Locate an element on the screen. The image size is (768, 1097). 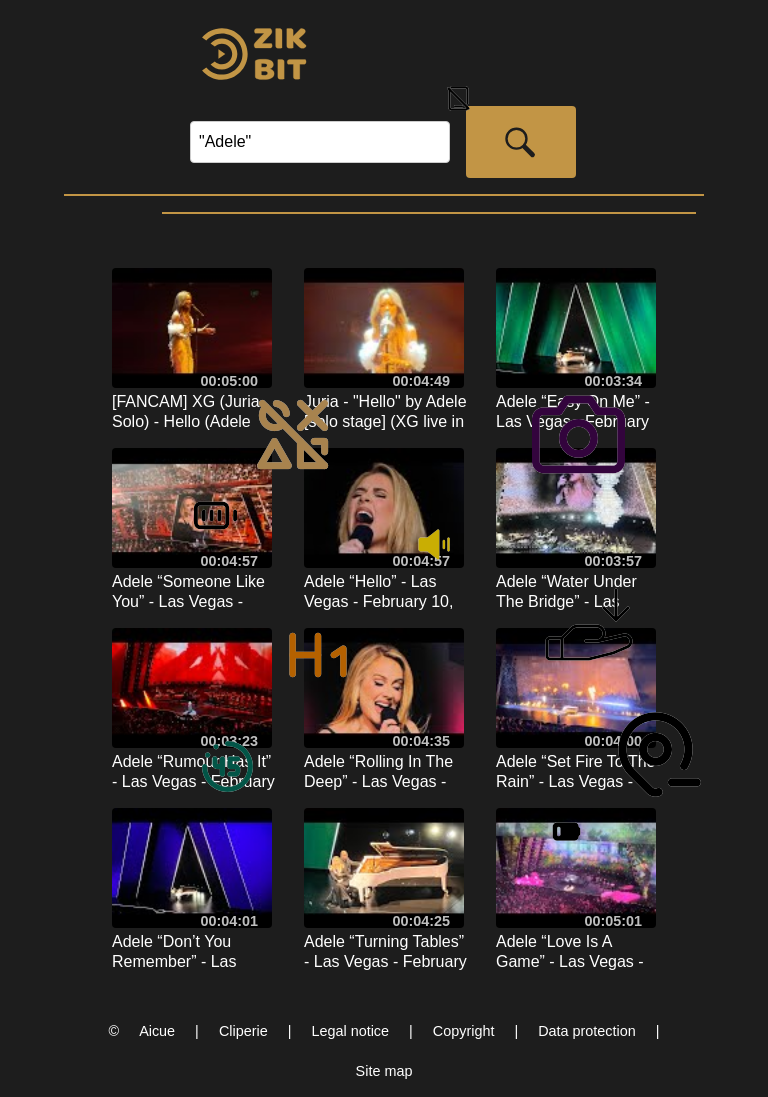
take a photo is located at coordinates (578, 434).